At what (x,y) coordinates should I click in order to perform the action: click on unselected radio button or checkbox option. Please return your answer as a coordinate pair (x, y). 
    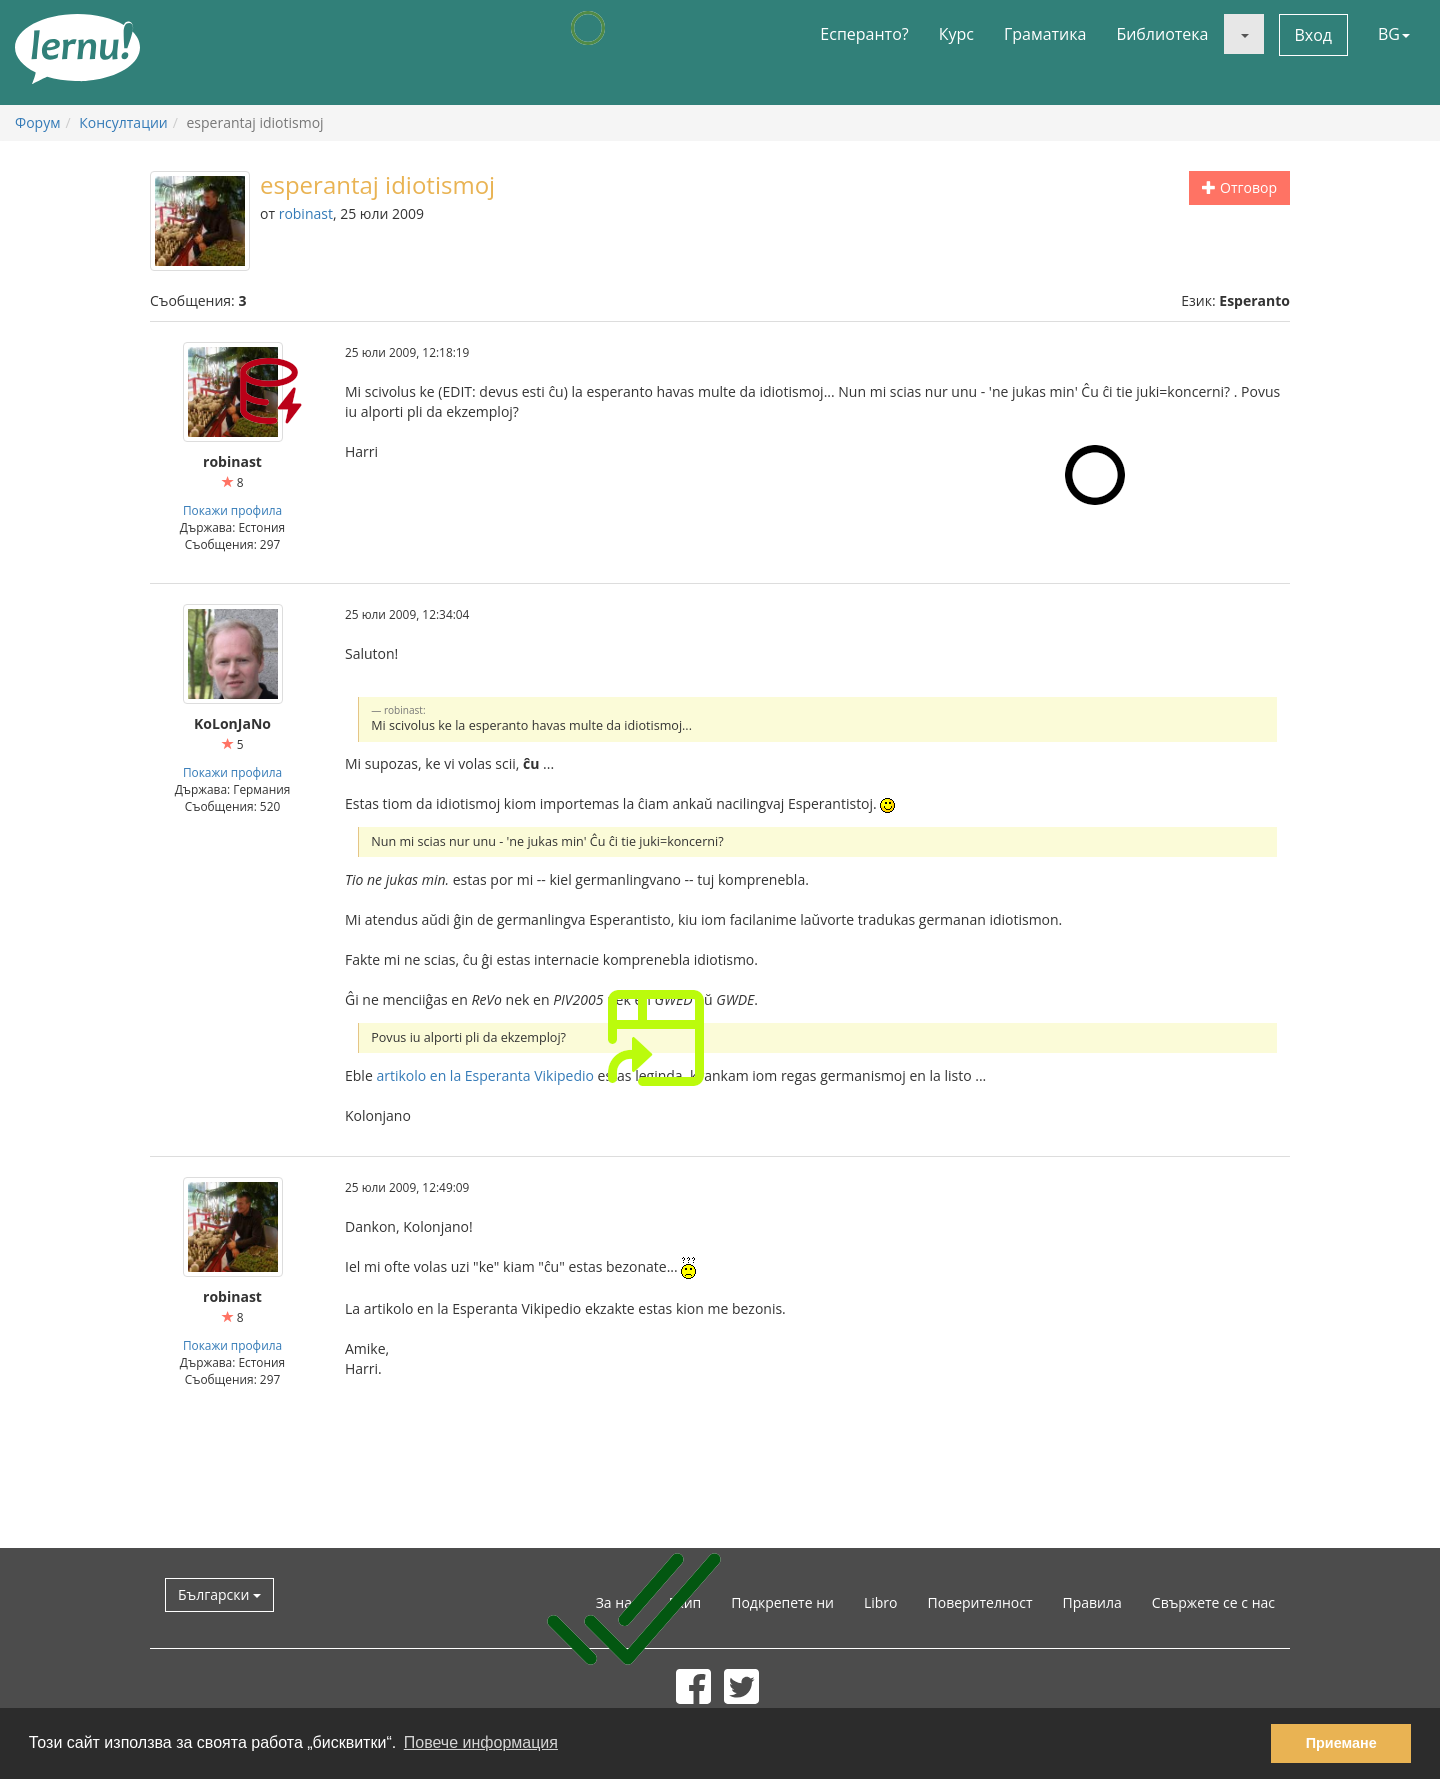
    Looking at the image, I should click on (588, 28).